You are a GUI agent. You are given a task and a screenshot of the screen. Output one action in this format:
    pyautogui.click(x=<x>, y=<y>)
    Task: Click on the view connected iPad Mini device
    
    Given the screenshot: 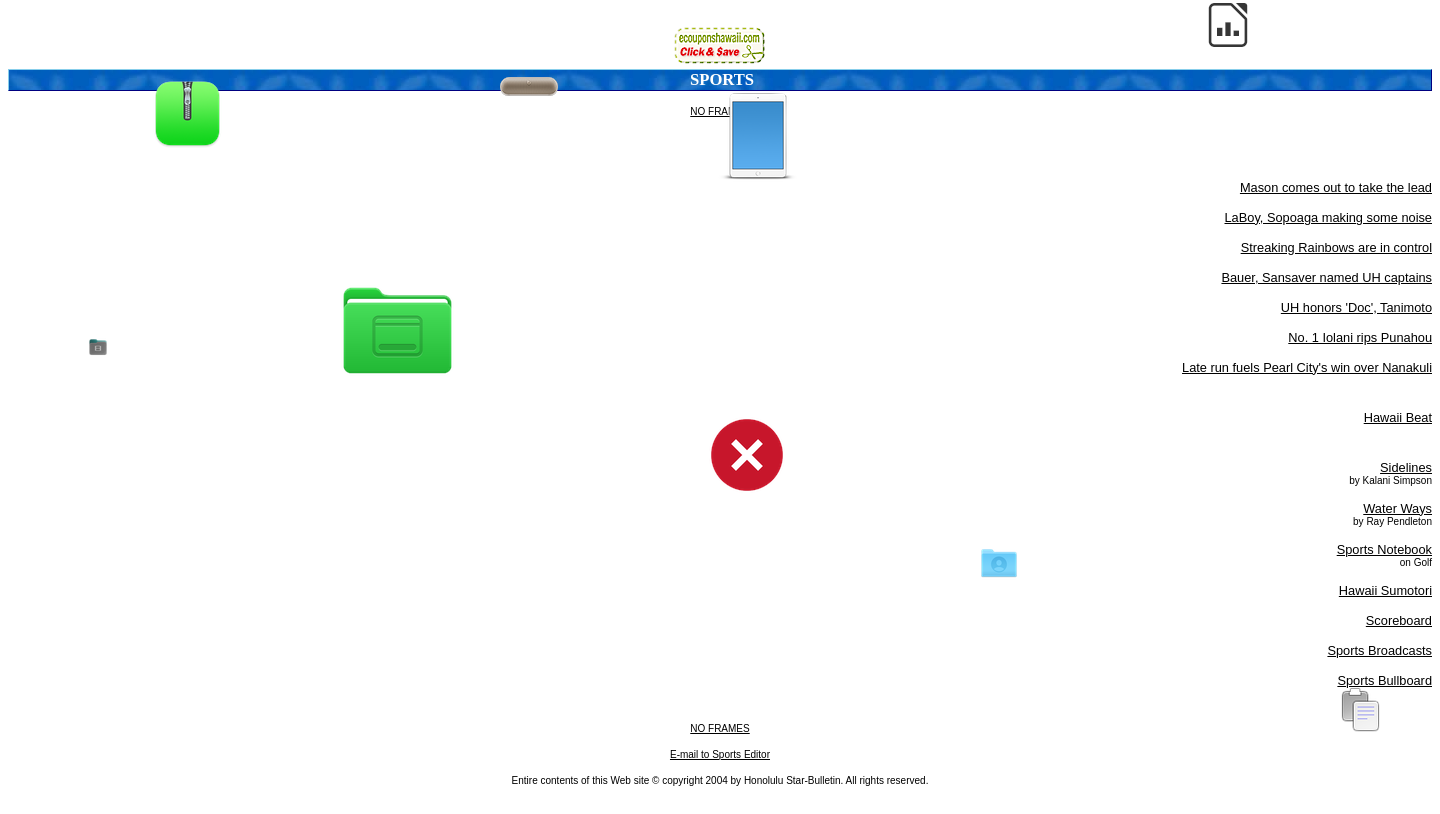 What is the action you would take?
    pyautogui.click(x=758, y=128)
    